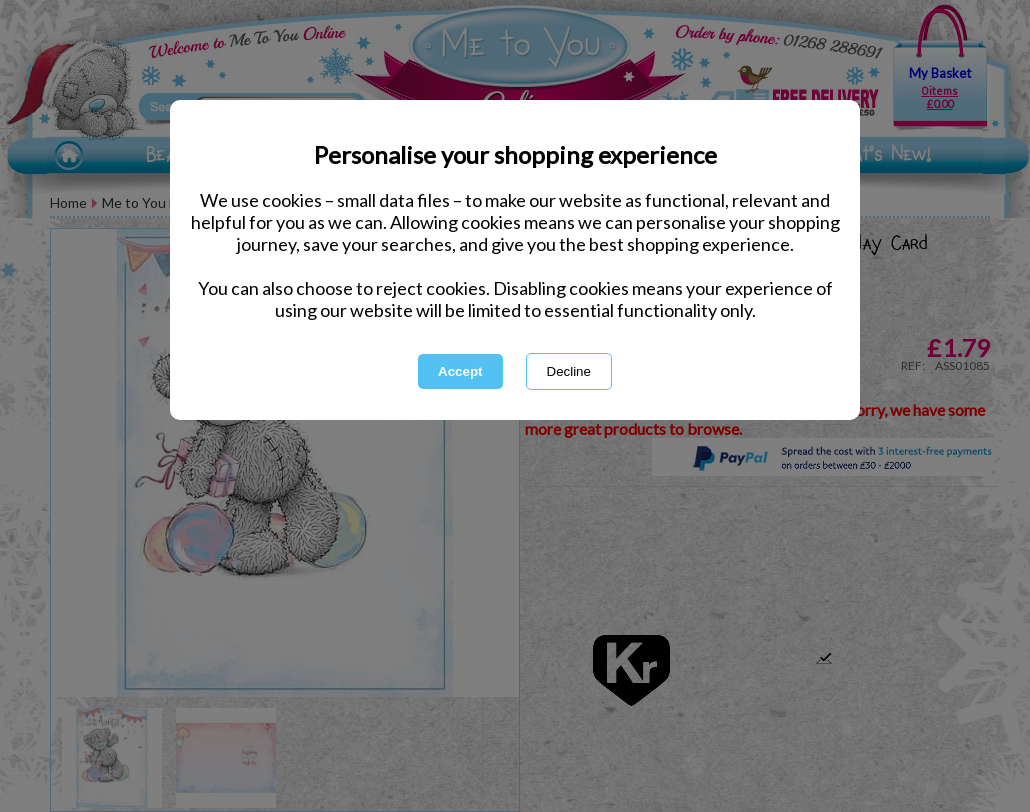  Describe the element at coordinates (631, 670) in the screenshot. I see `kred app or service logo` at that location.